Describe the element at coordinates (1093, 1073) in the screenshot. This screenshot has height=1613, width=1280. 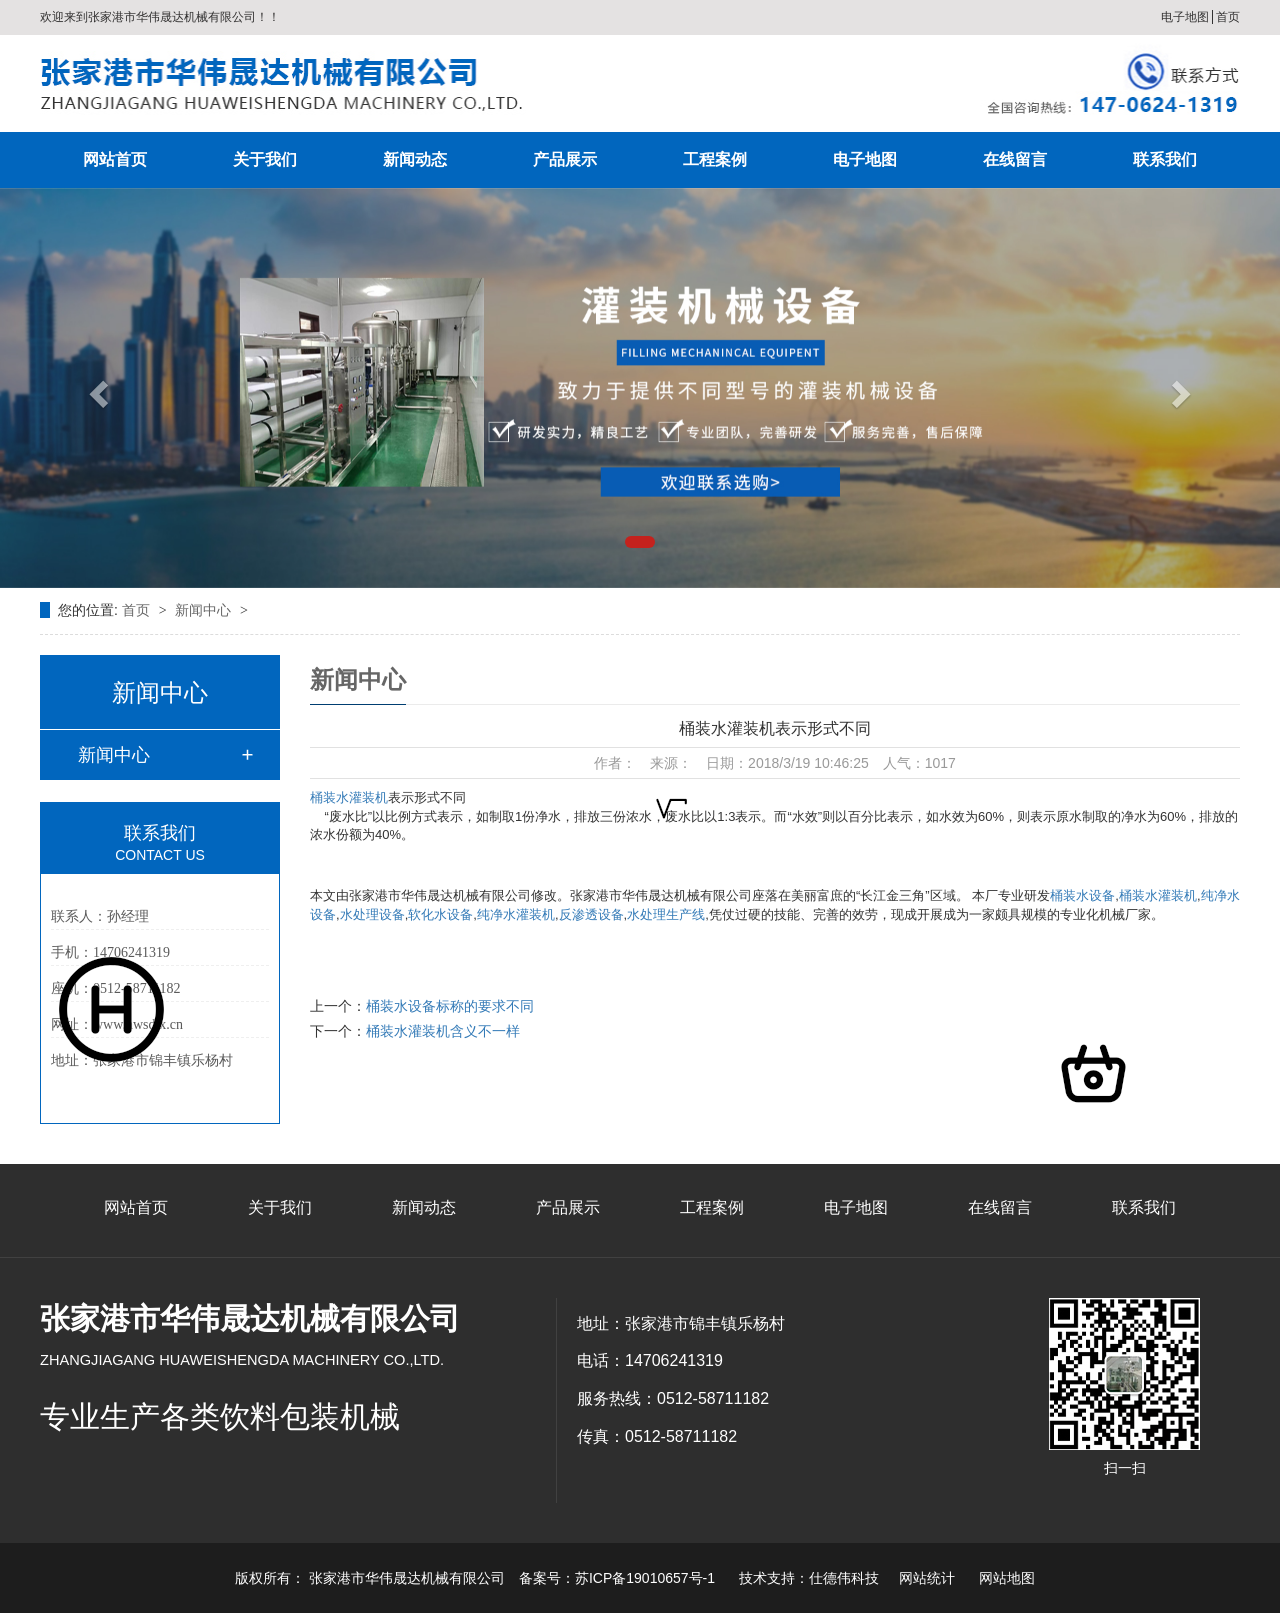
I see `view your shopping basket` at that location.